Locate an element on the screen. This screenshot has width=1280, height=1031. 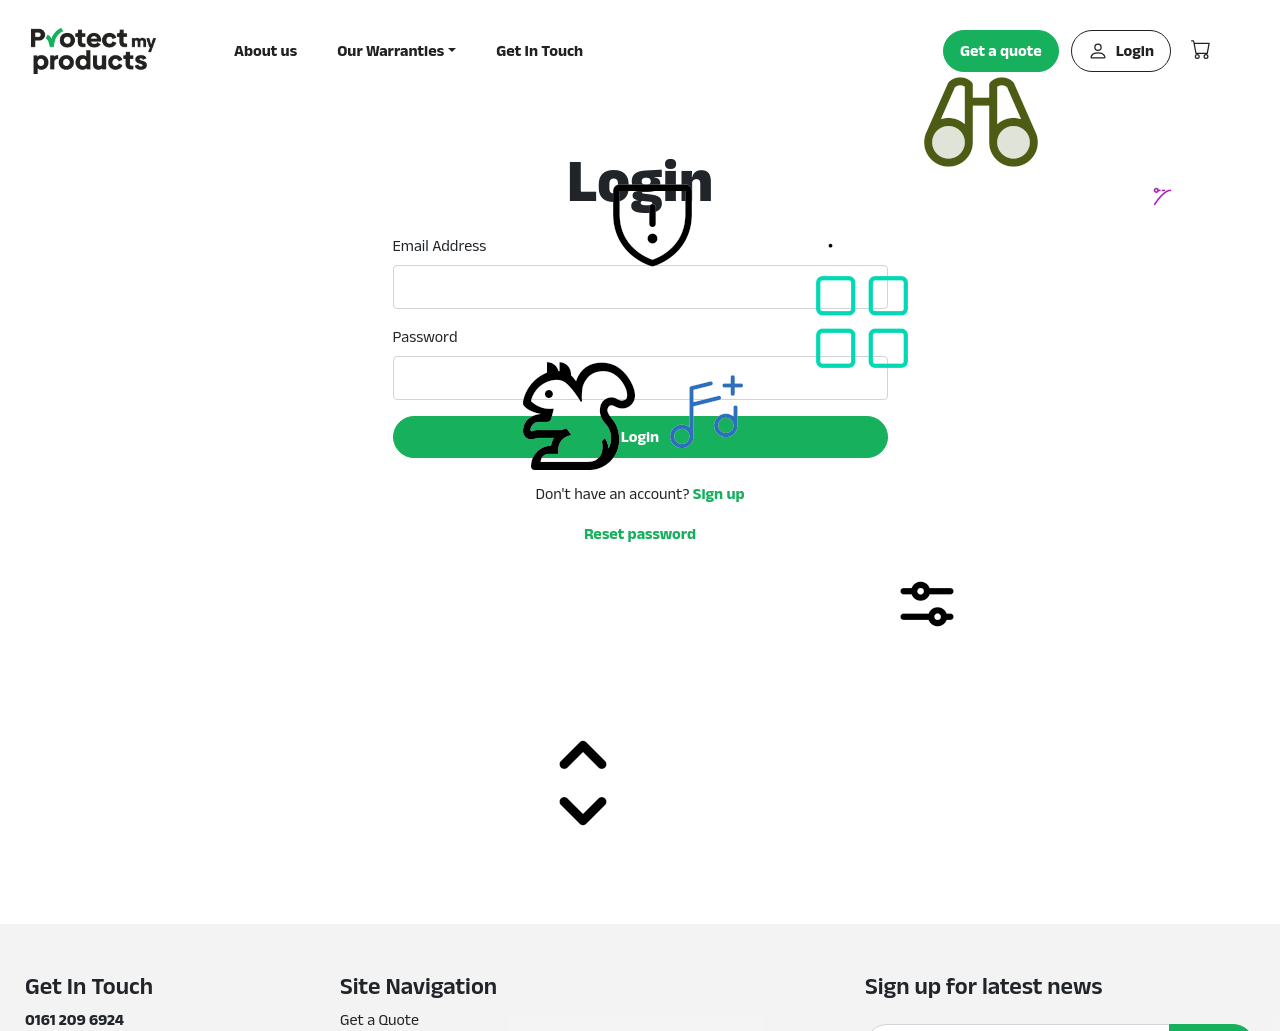
adjust settings or preferences is located at coordinates (927, 604).